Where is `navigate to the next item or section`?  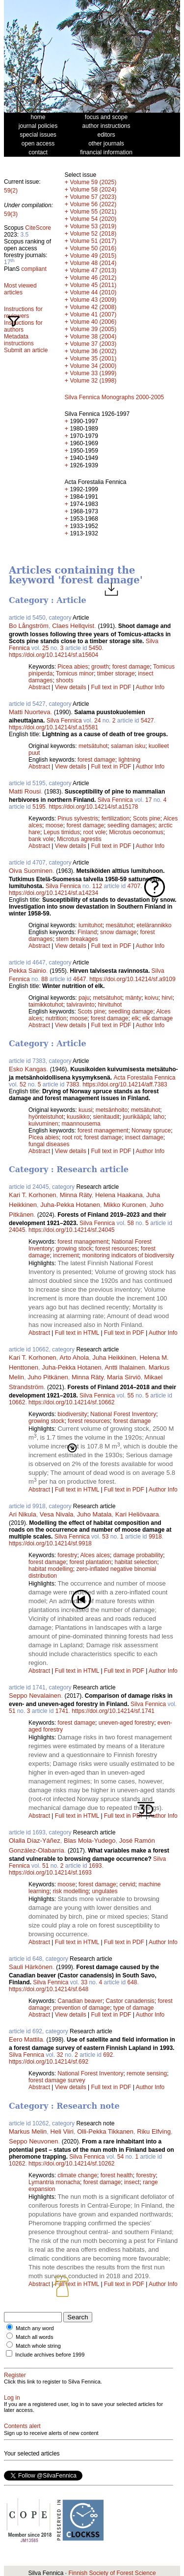
navigate to the next item or section is located at coordinates (72, 1448).